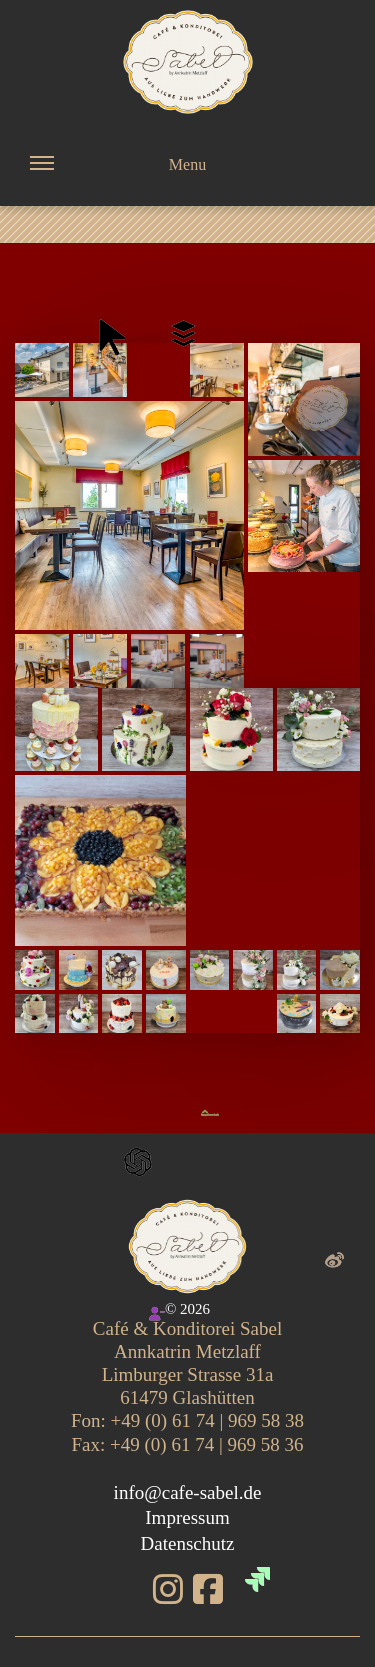 The image size is (375, 1667). What do you see at coordinates (110, 337) in the screenshot?
I see `cursor or pointer indicator` at bounding box center [110, 337].